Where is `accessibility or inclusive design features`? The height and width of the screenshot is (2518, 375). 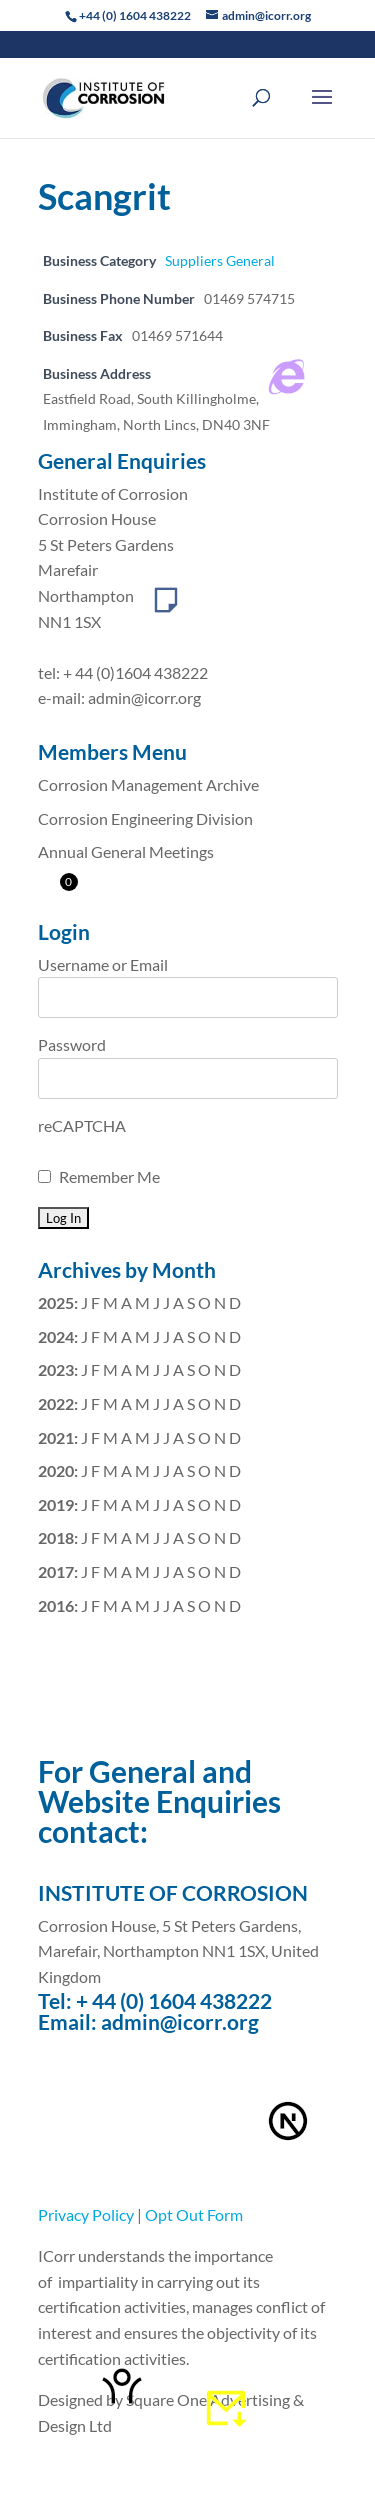 accessibility or inclusive design features is located at coordinates (122, 2386).